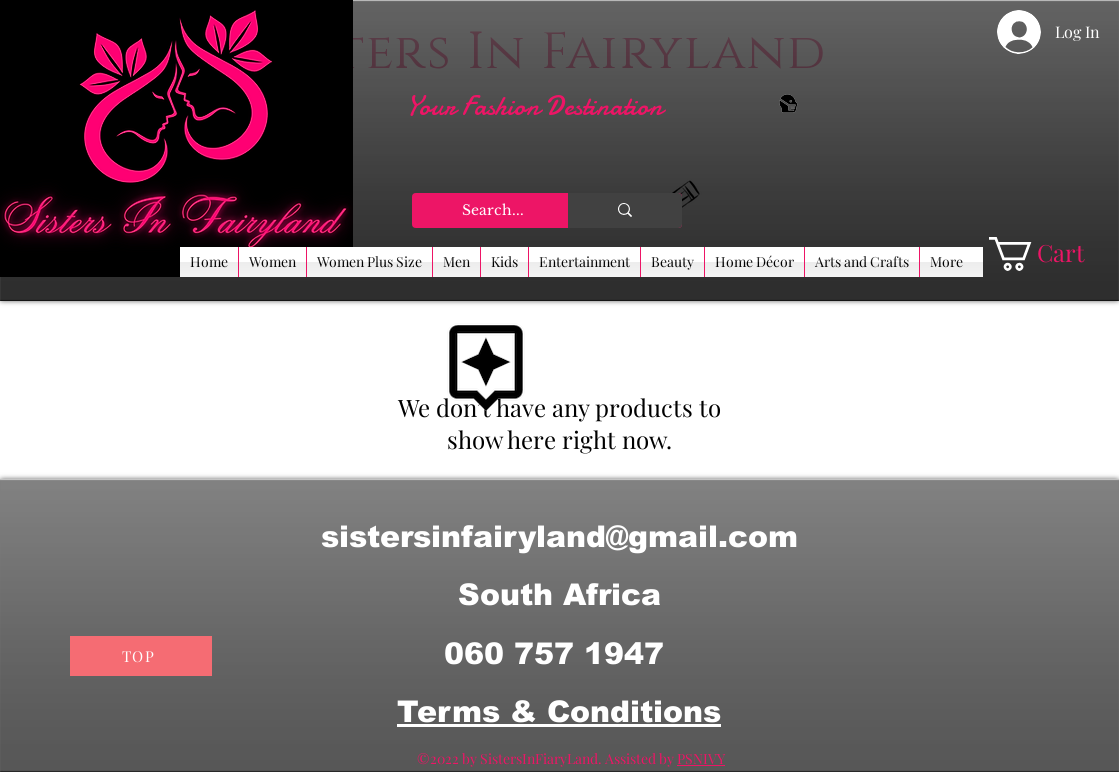 This screenshot has width=1119, height=772. I want to click on indicates face mask required, so click(788, 103).